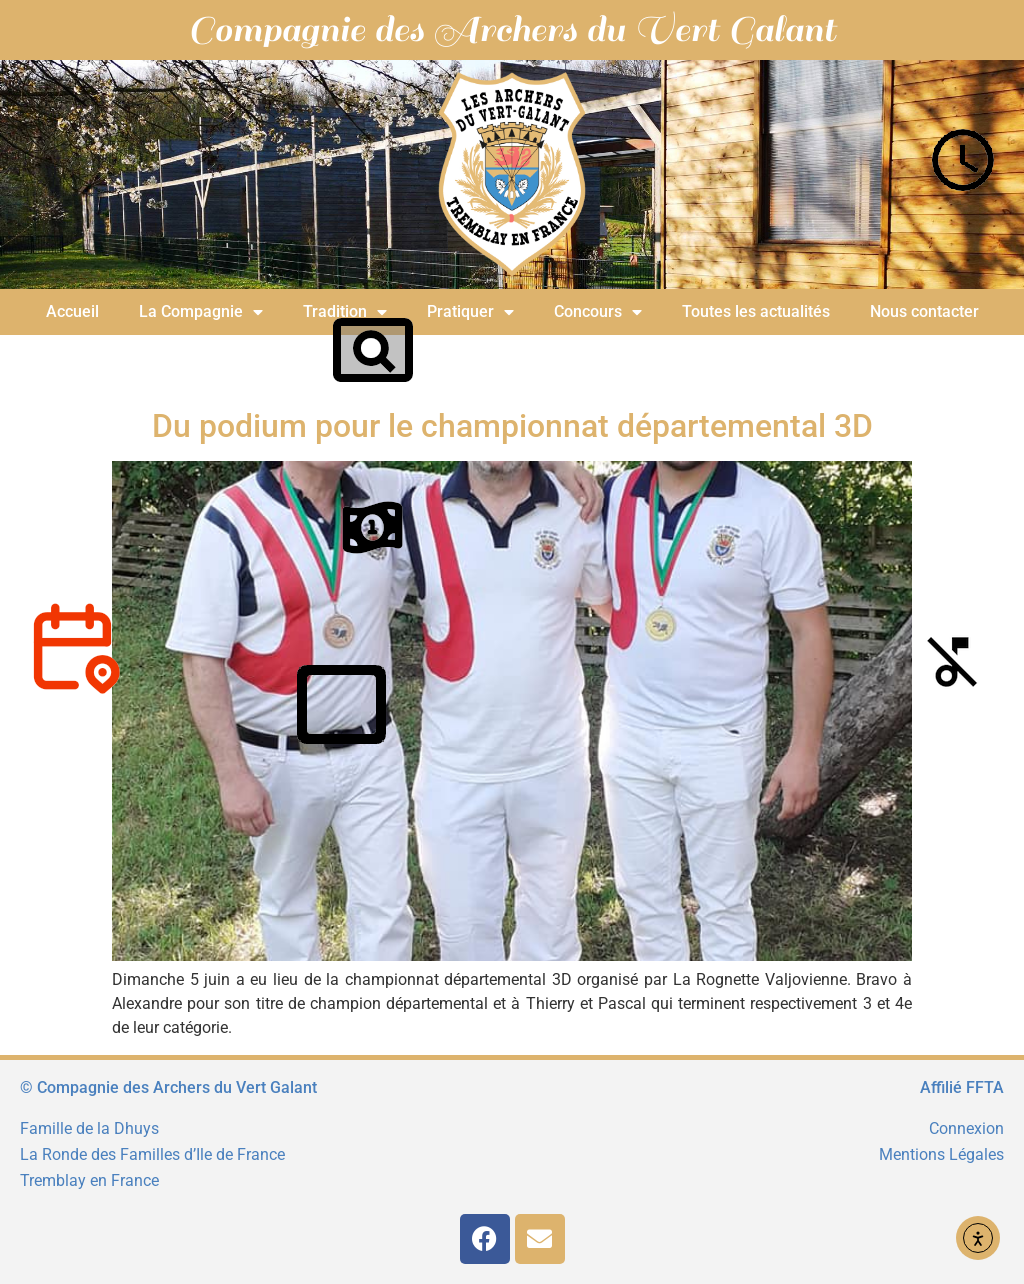 The width and height of the screenshot is (1024, 1284). What do you see at coordinates (372, 527) in the screenshot?
I see `view payment or billing information` at bounding box center [372, 527].